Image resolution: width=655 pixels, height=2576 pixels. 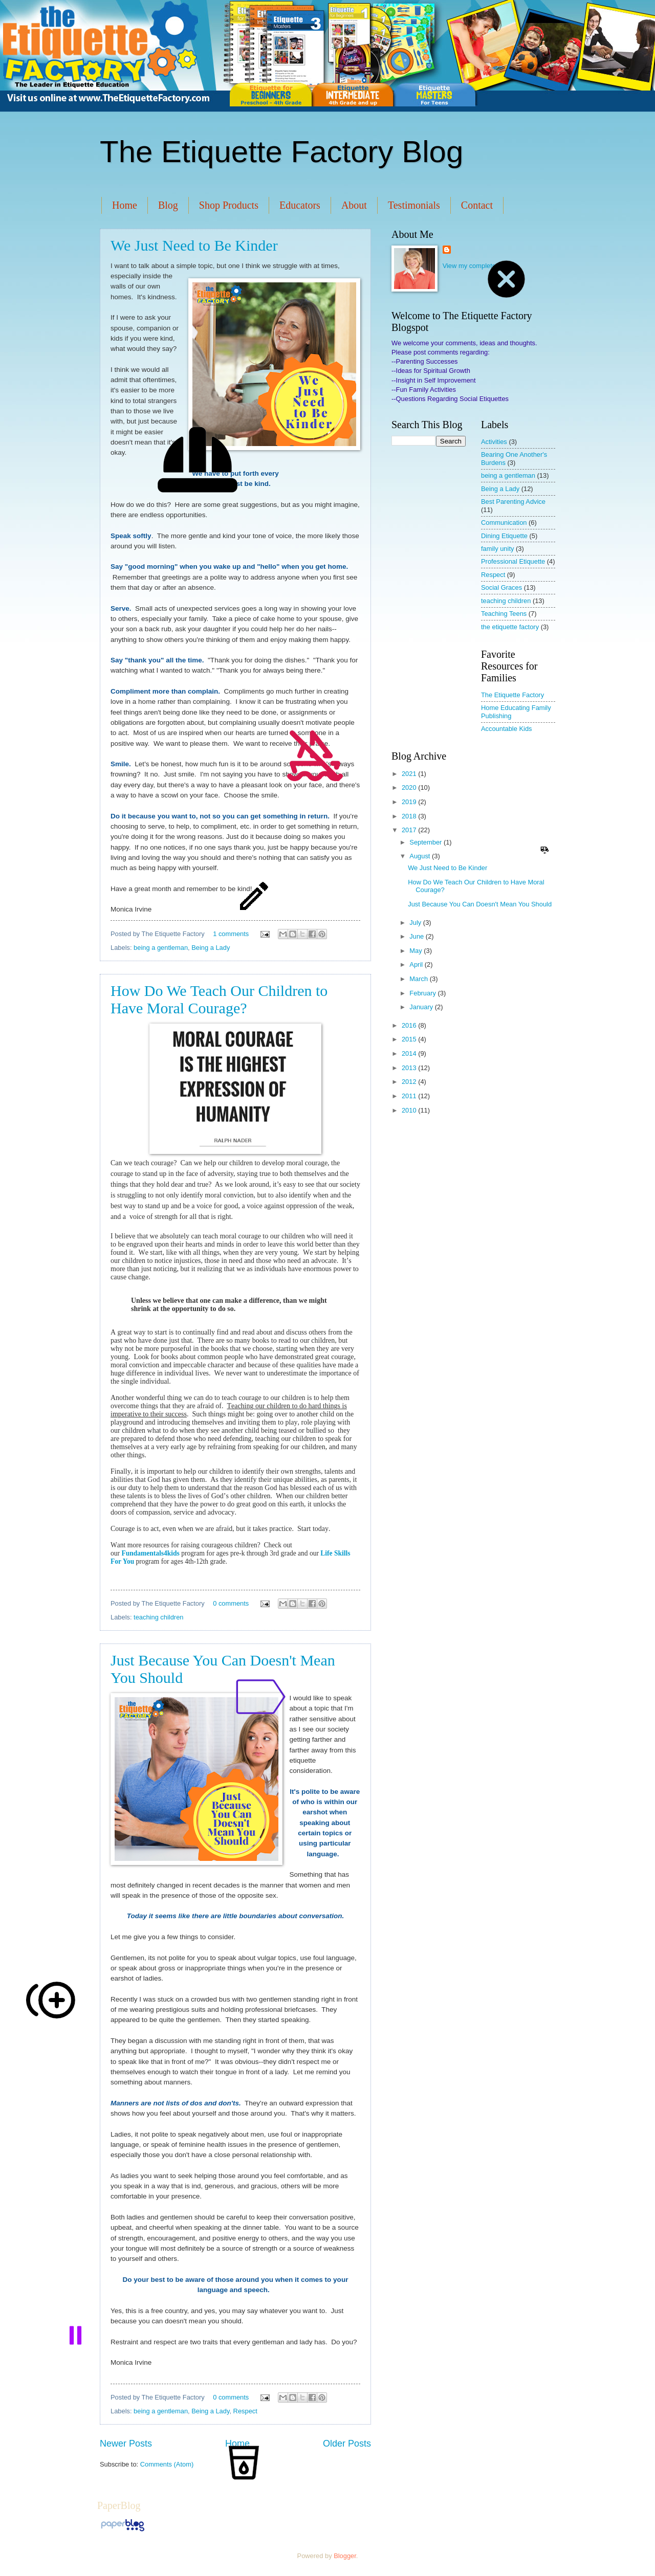 I want to click on duplicate or copy a control point, so click(x=51, y=2000).